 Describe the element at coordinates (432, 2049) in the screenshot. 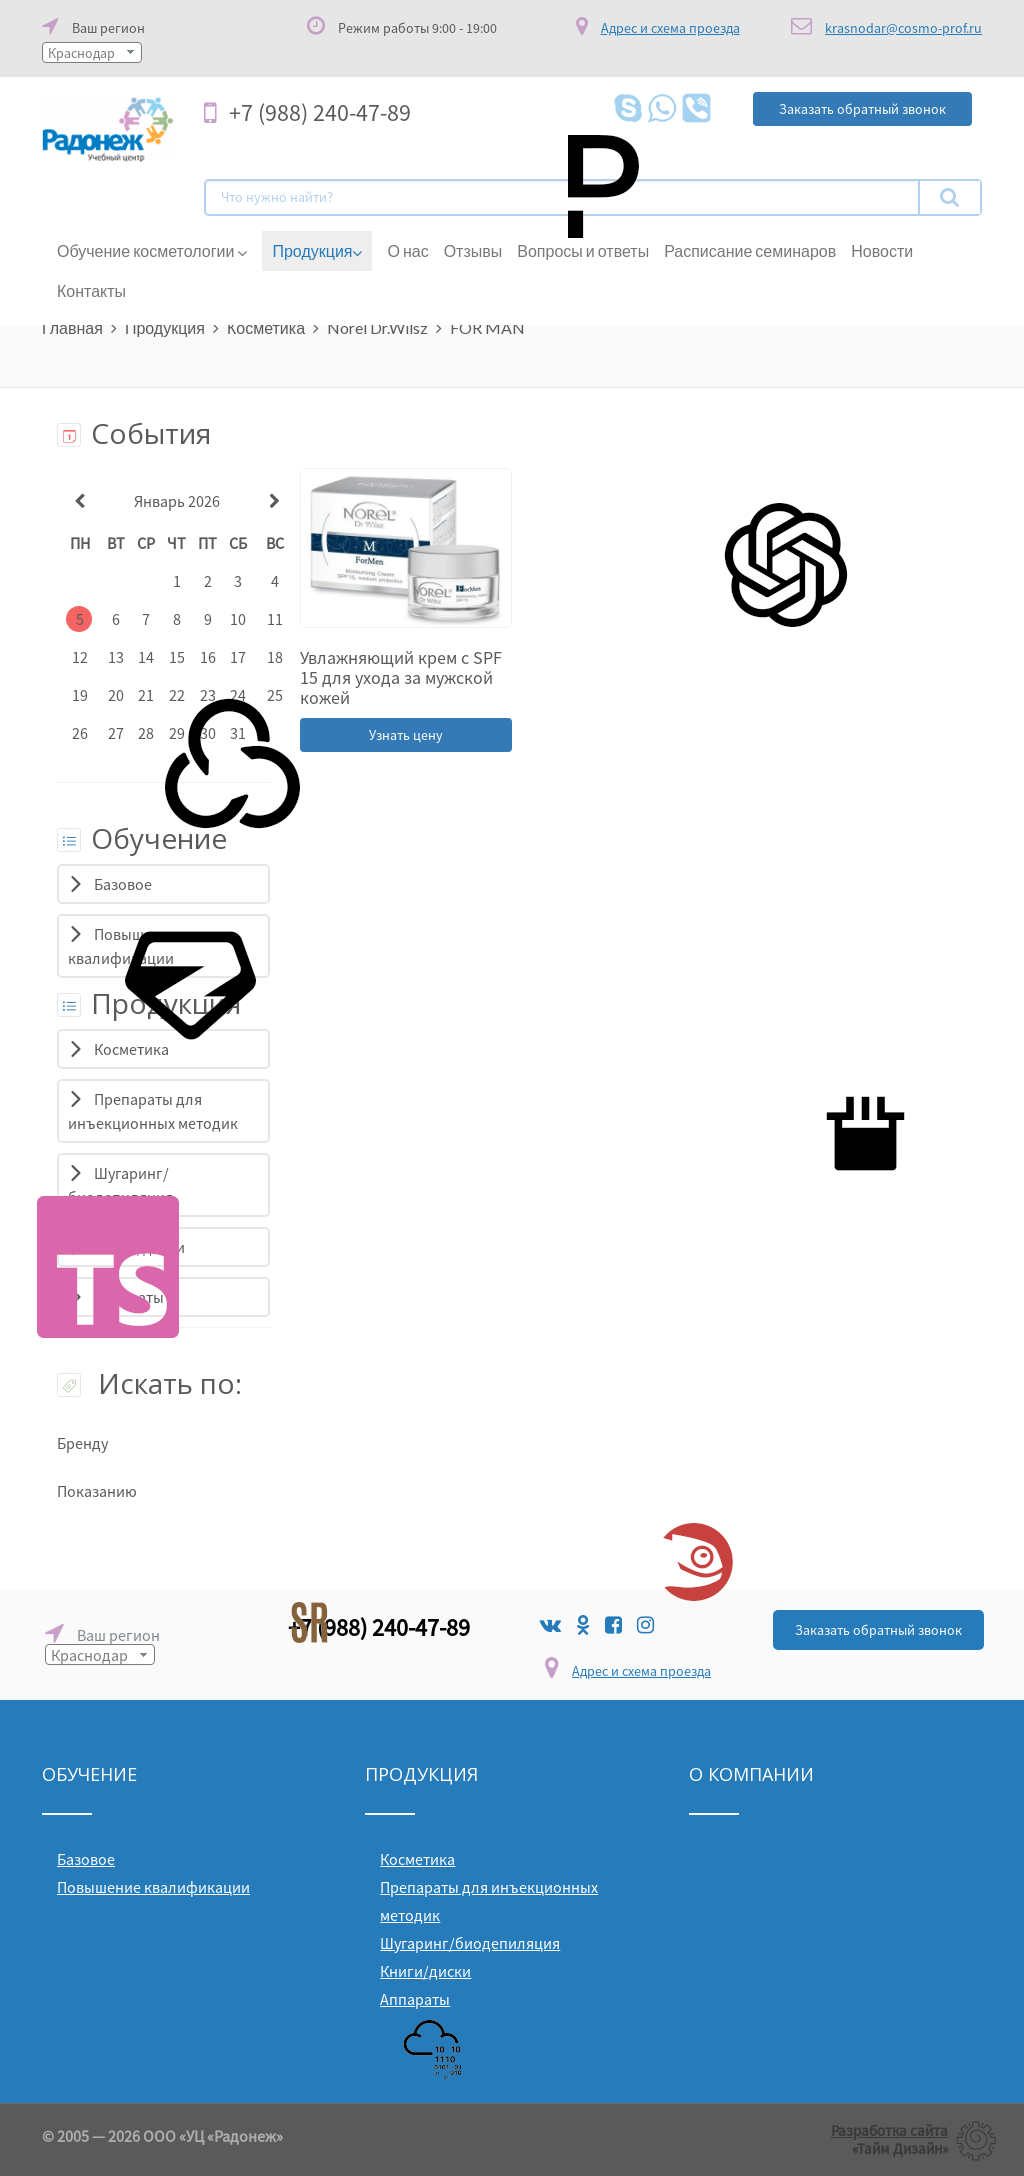

I see `visit tryhackme cybersecurity learning platform` at that location.